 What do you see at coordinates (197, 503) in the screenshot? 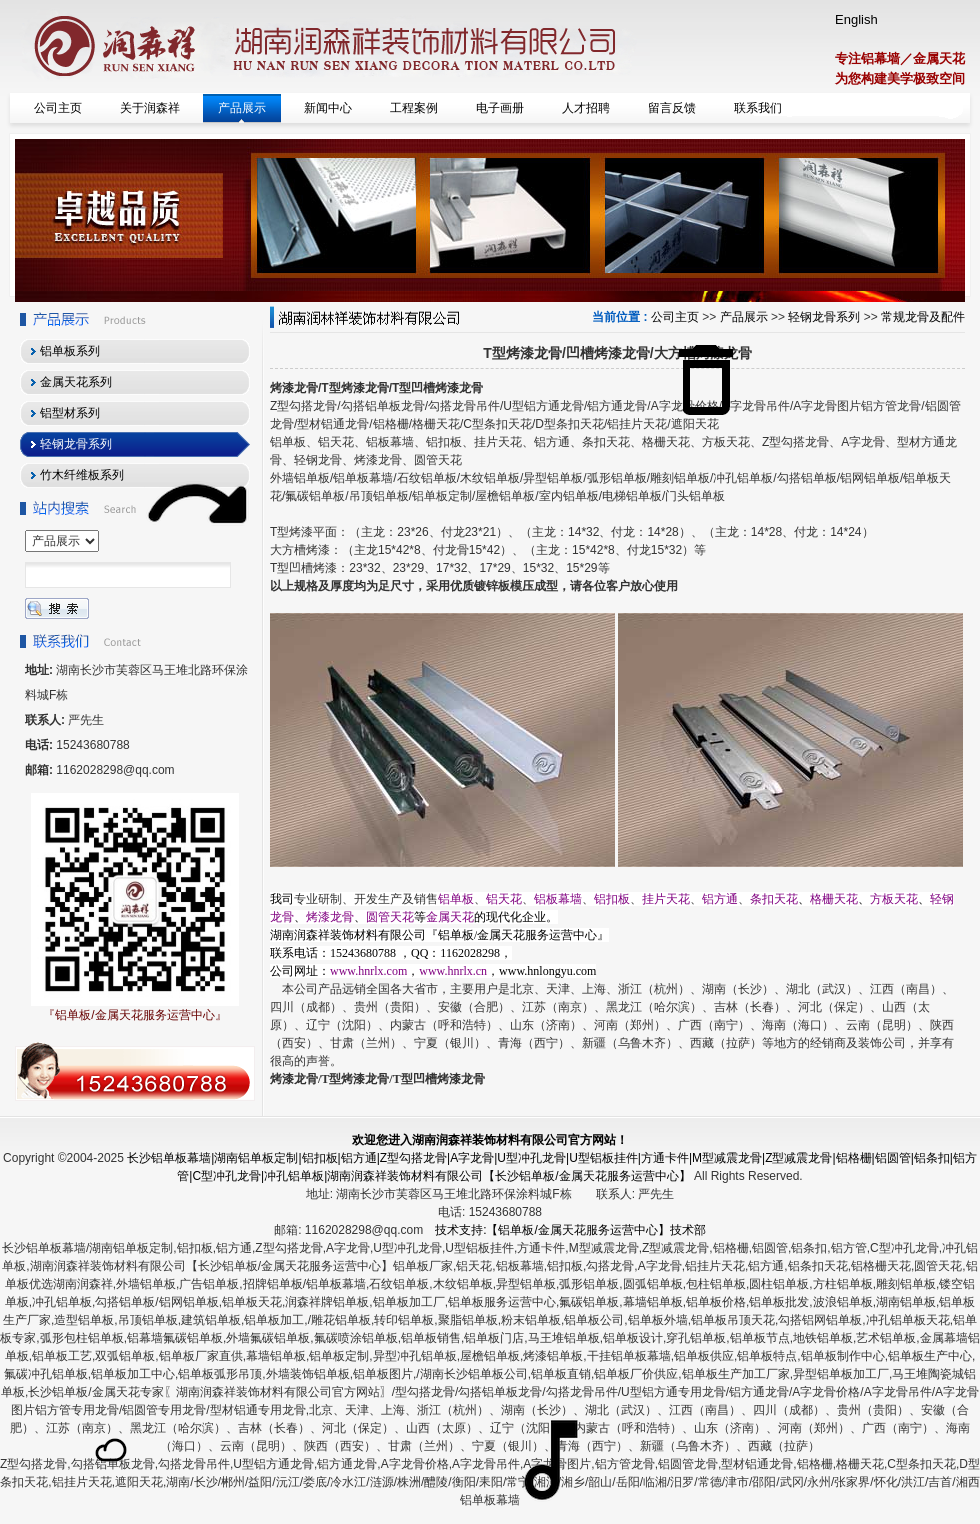
I see `redo the last undone action` at bounding box center [197, 503].